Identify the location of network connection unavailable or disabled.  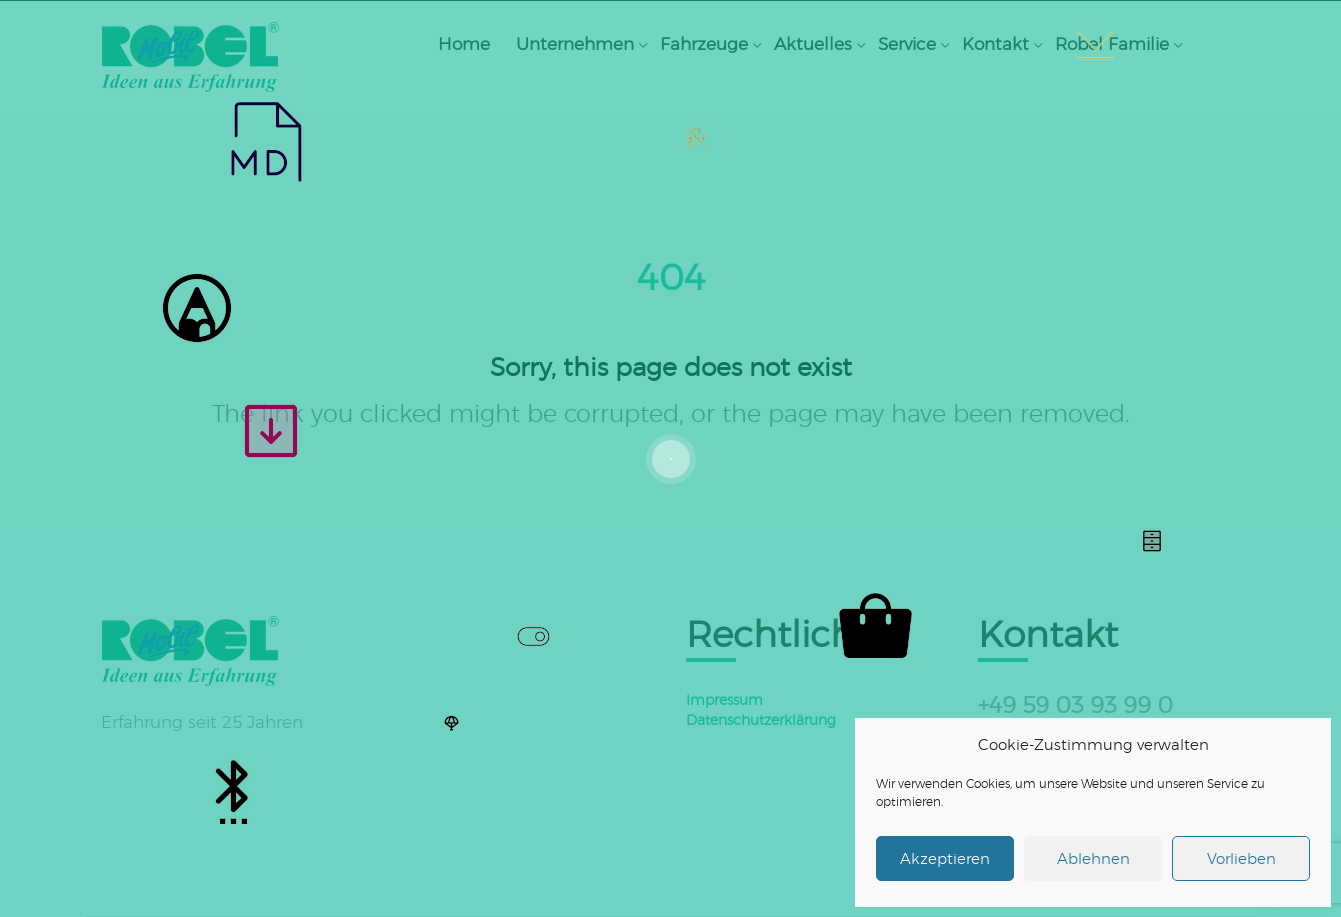
(697, 138).